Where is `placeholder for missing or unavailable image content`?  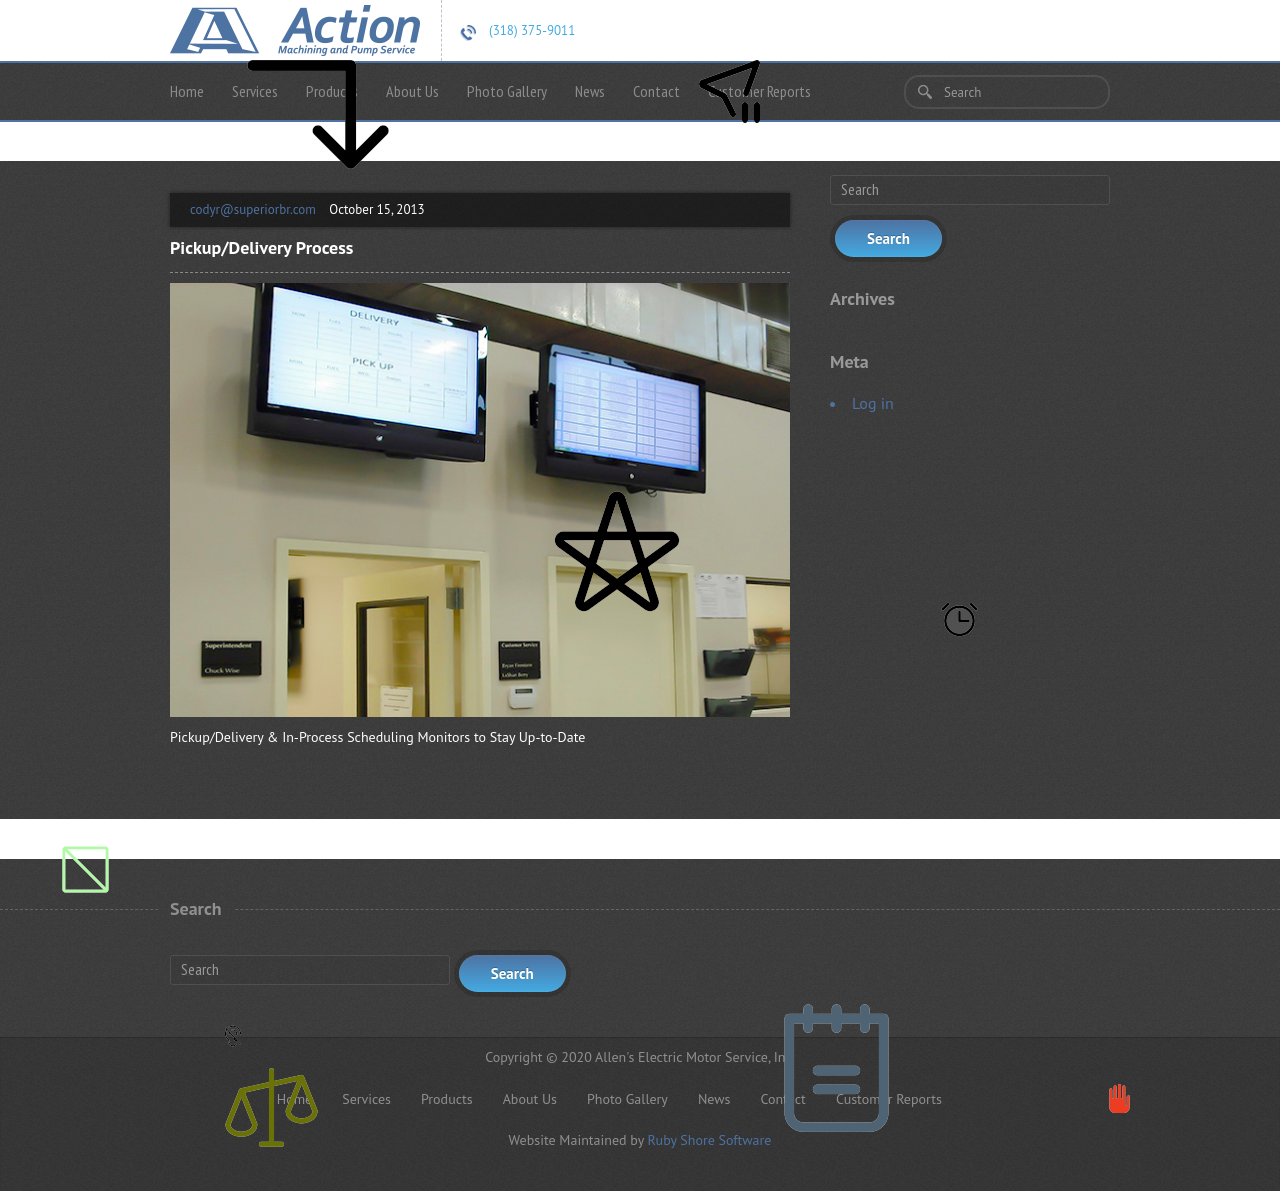
placeholder for missing or unavailable image content is located at coordinates (85, 869).